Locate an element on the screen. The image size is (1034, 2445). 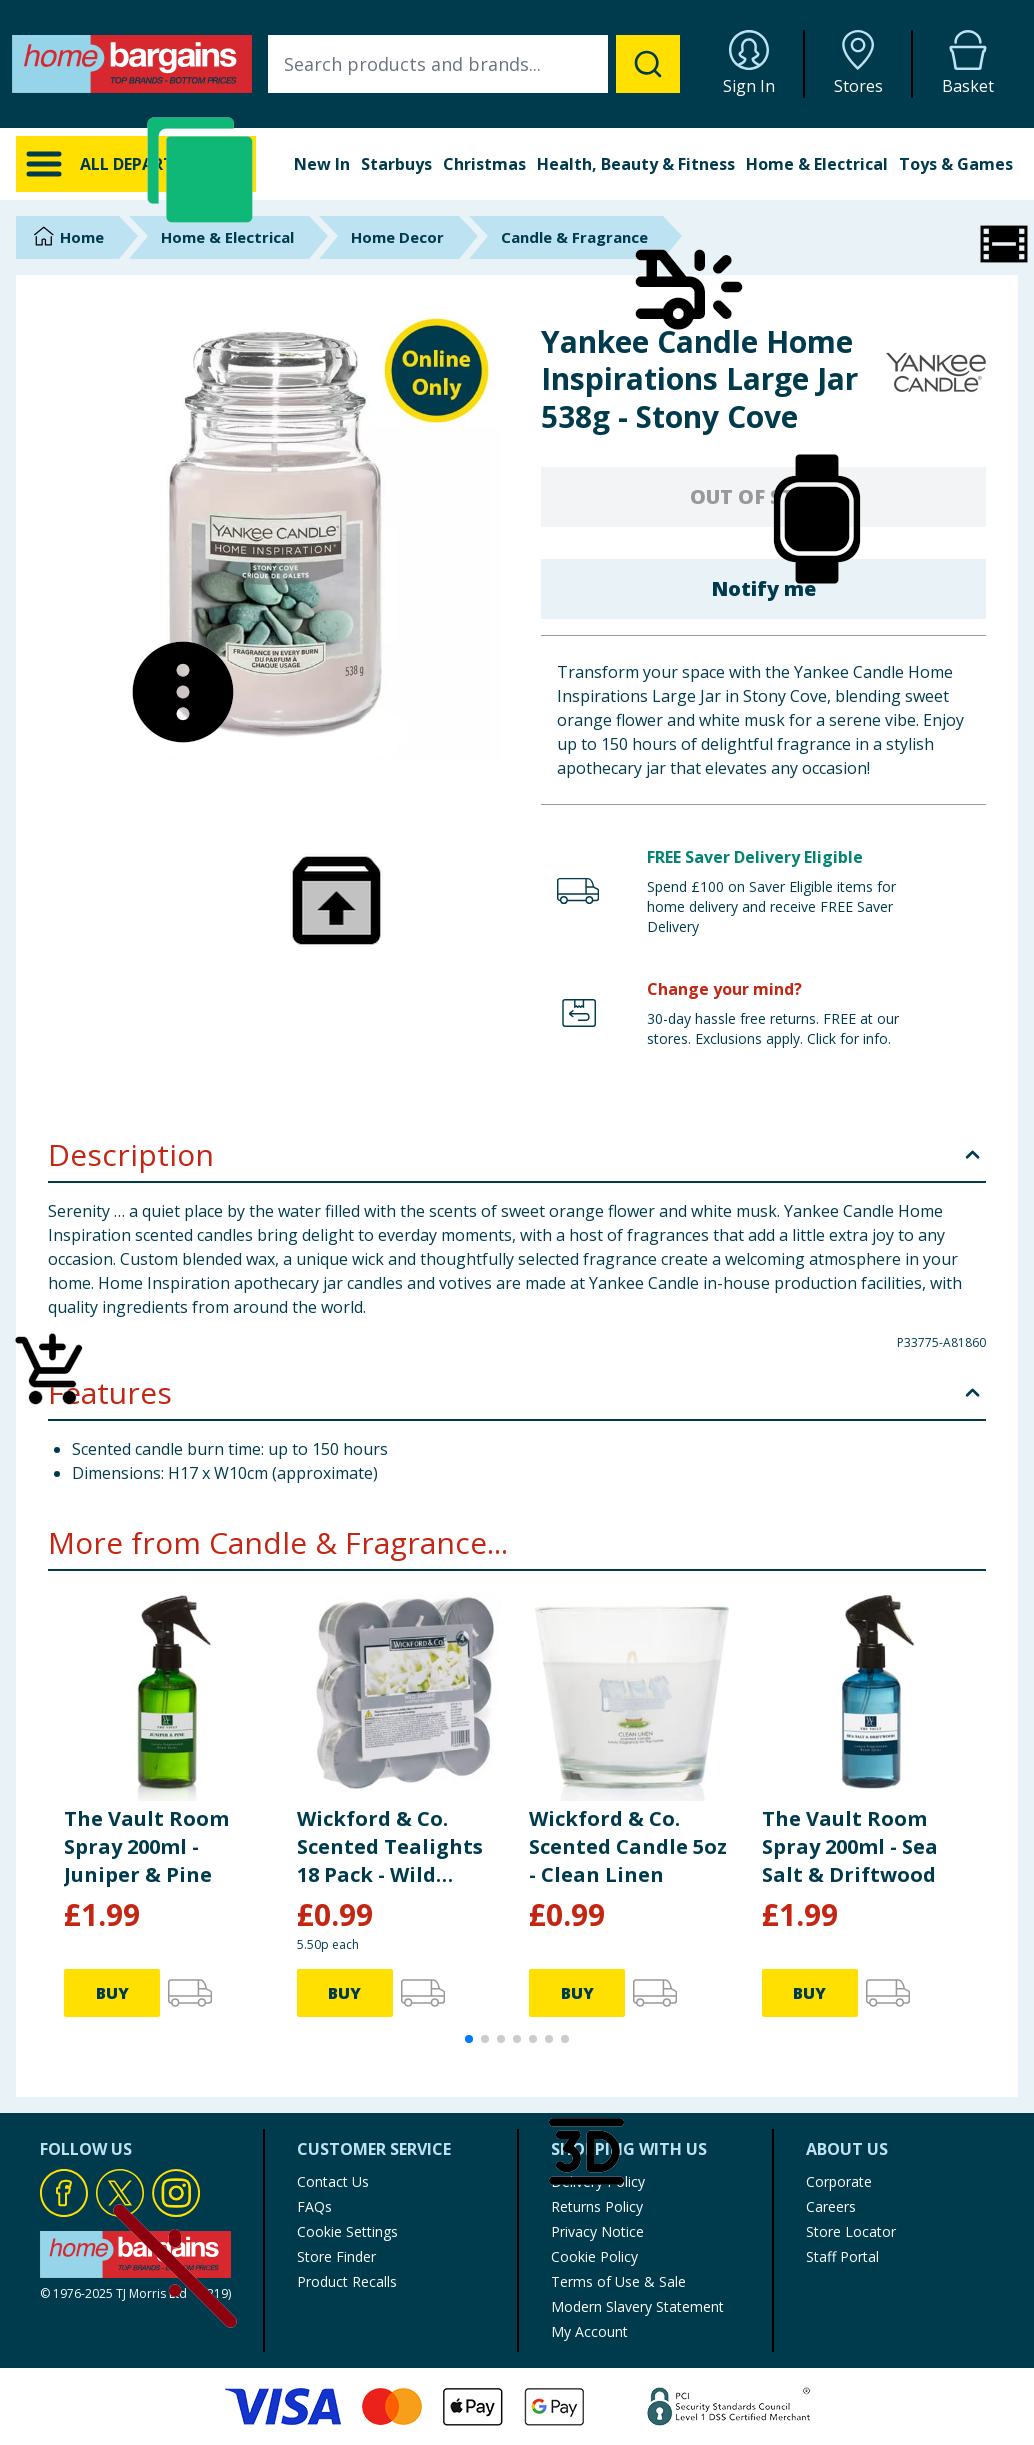
report a vehicle accident is located at coordinates (689, 287).